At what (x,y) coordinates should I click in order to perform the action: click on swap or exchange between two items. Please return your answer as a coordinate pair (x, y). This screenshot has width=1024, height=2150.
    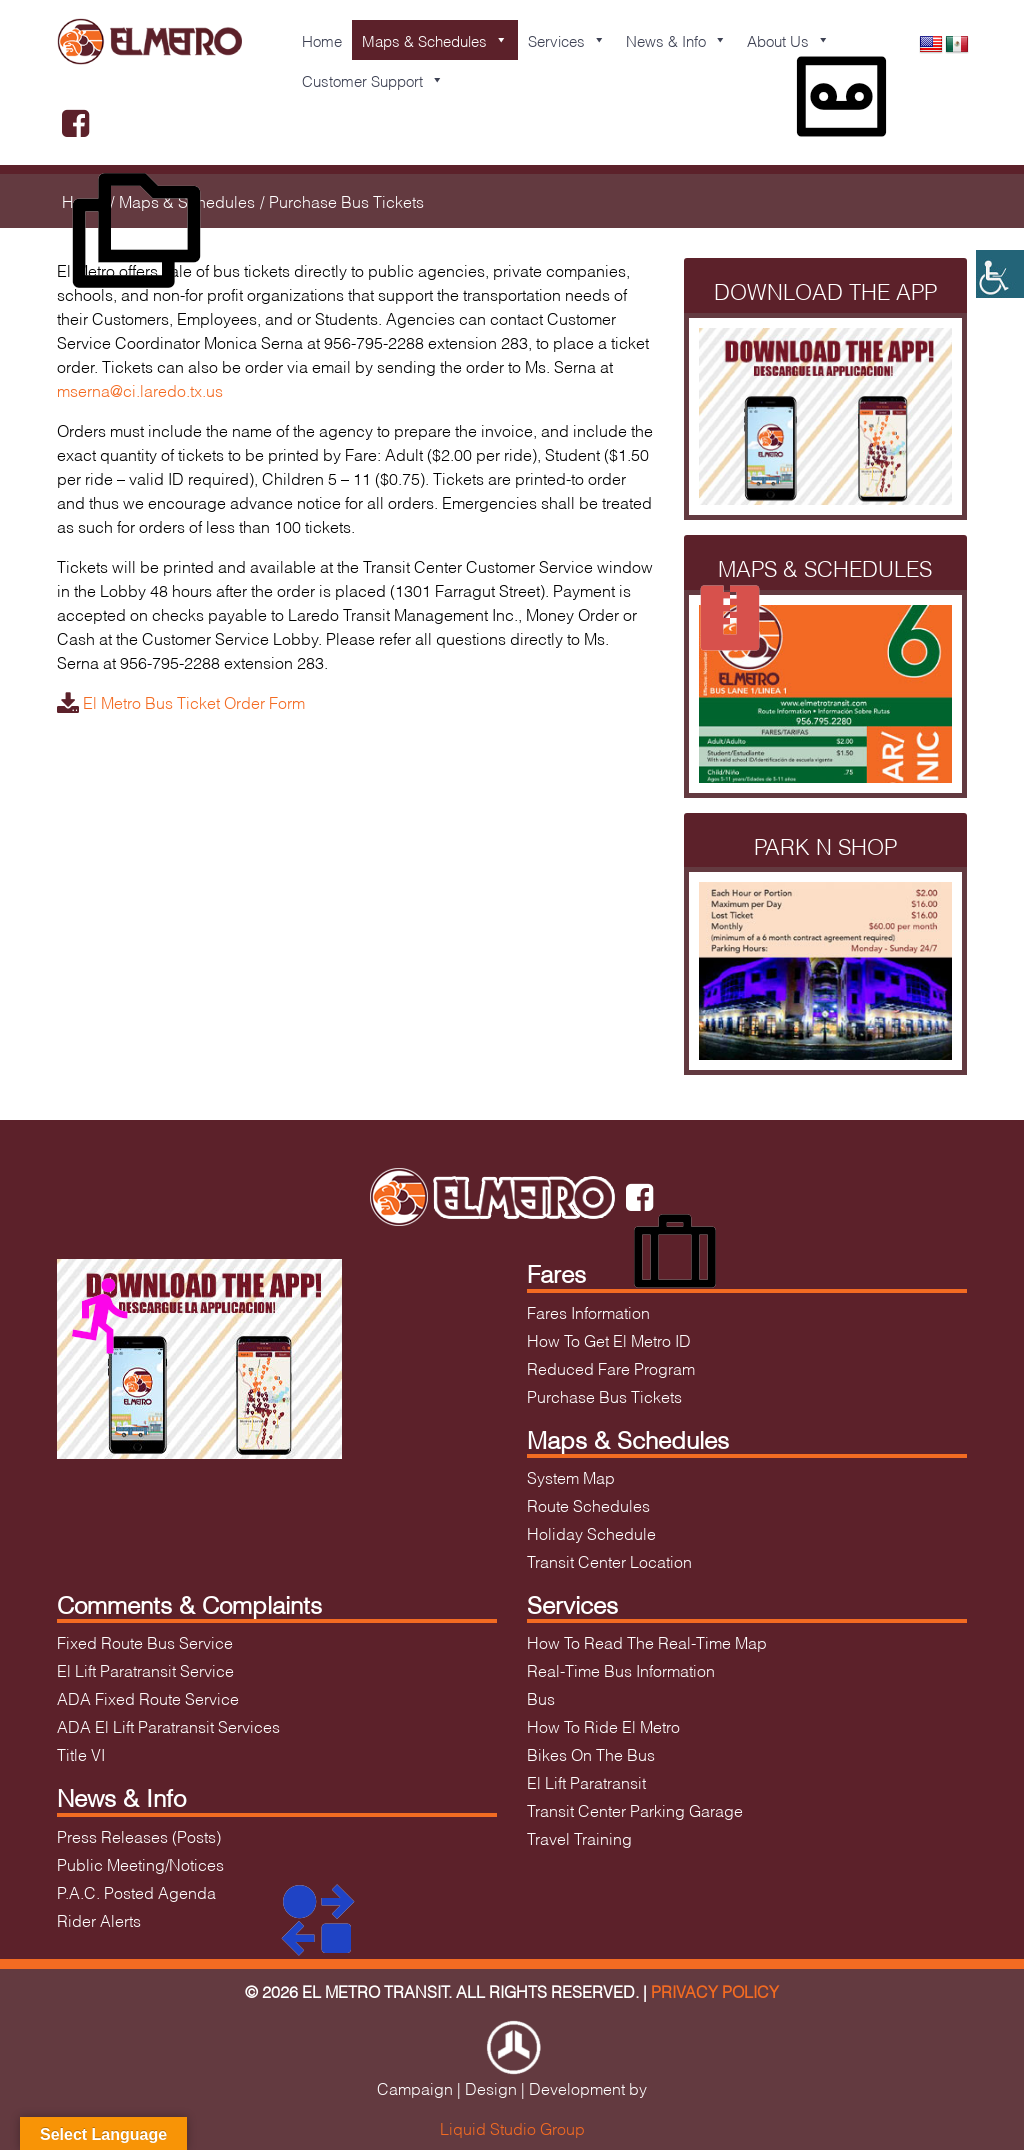
    Looking at the image, I should click on (318, 1920).